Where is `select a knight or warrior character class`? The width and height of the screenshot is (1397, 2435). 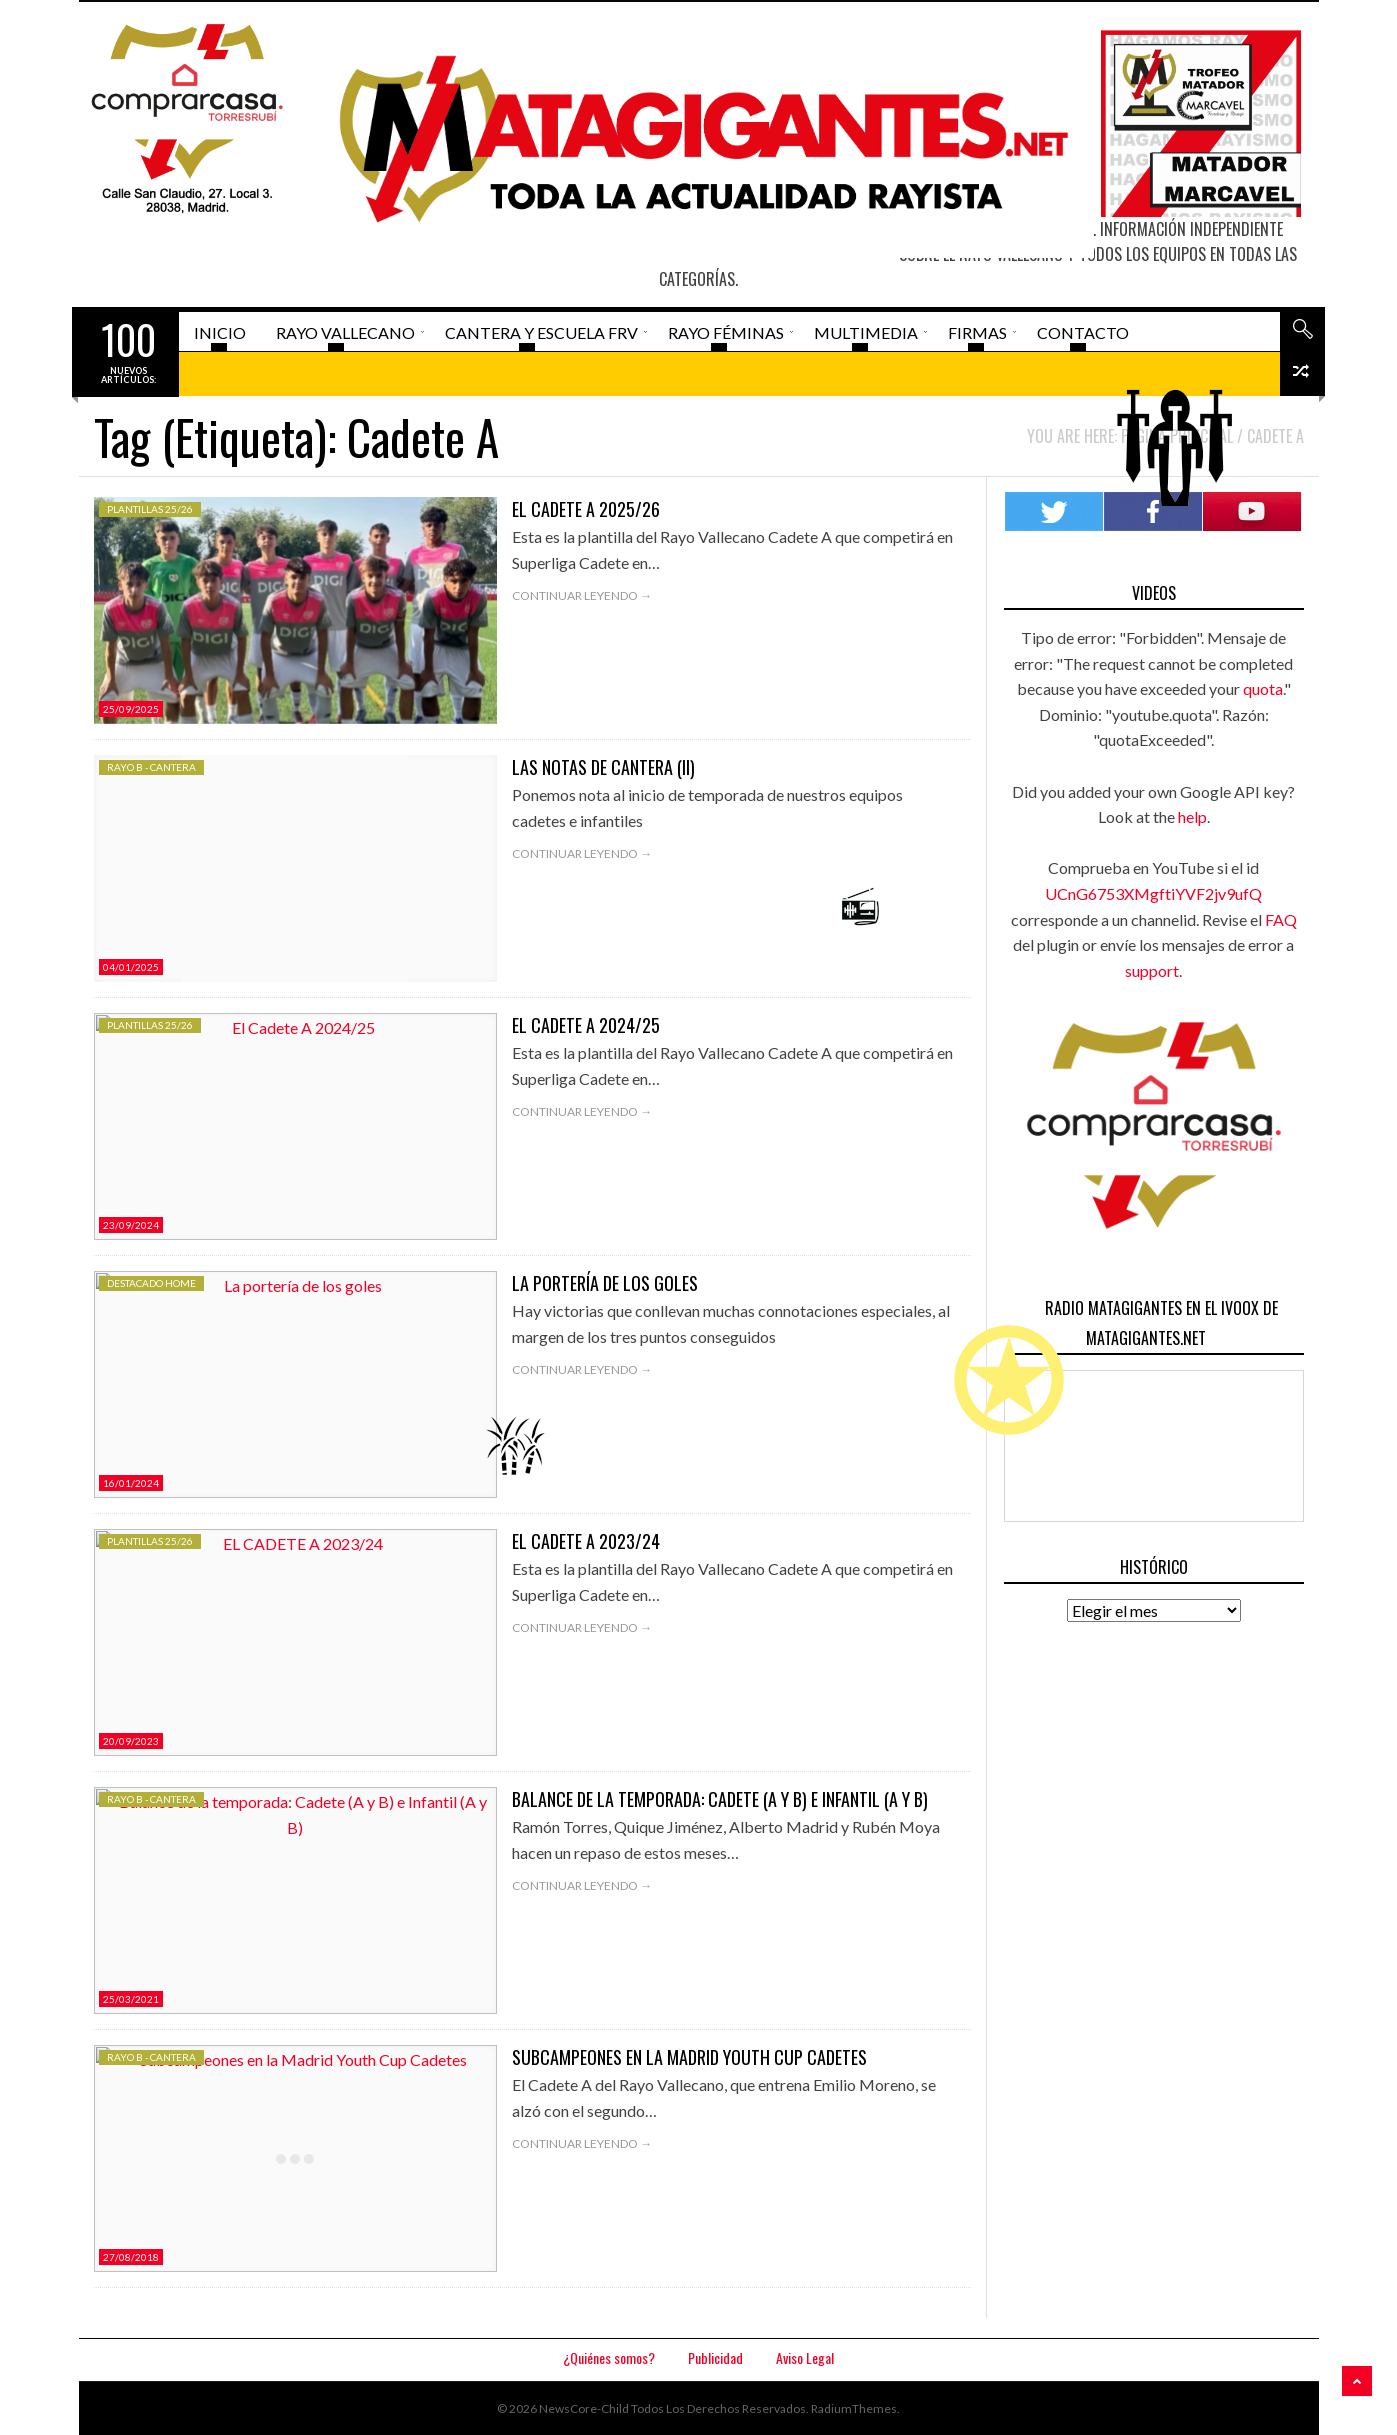 select a knight or warrior character class is located at coordinates (1174, 447).